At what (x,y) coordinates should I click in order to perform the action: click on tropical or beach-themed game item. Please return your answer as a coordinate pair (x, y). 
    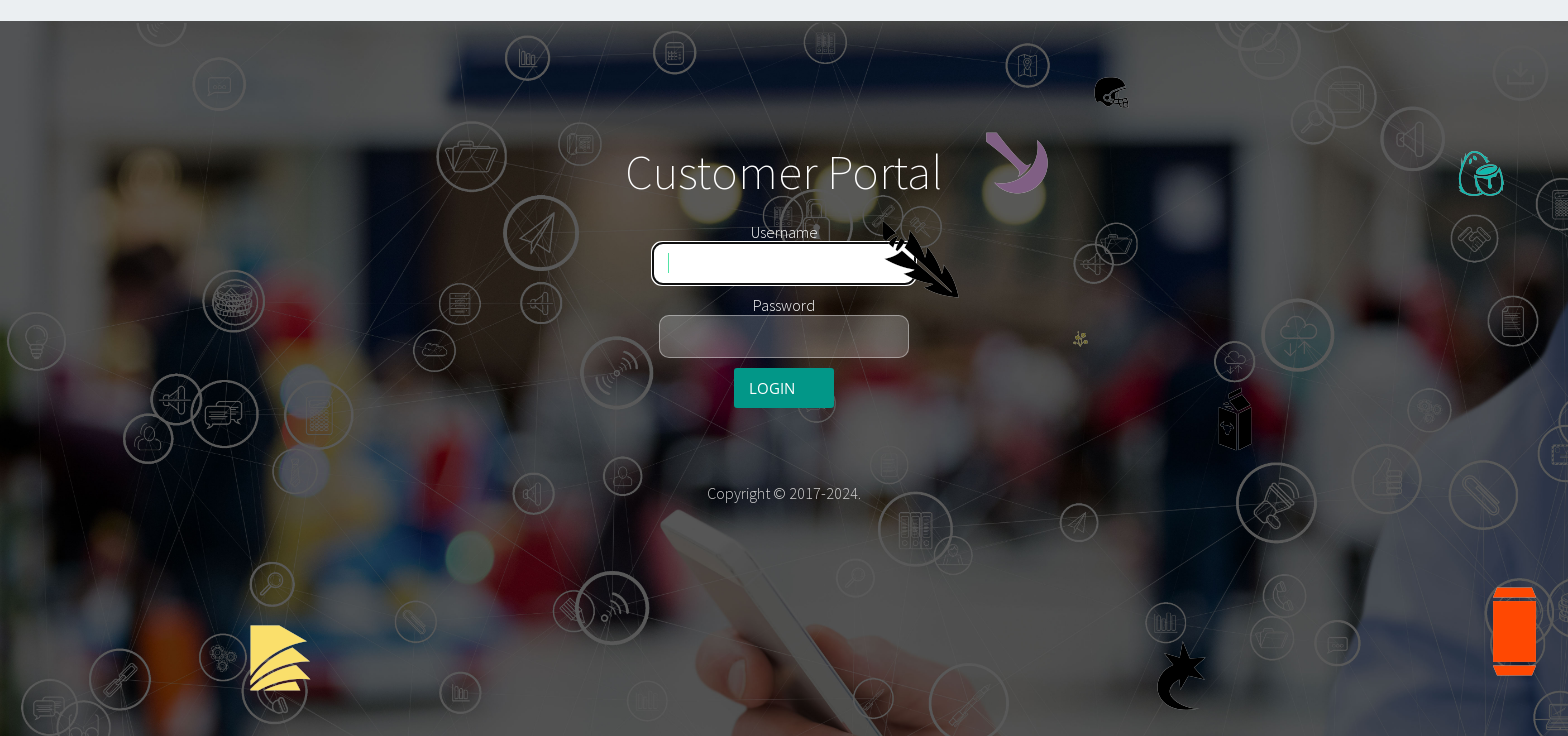
    Looking at the image, I should click on (1481, 173).